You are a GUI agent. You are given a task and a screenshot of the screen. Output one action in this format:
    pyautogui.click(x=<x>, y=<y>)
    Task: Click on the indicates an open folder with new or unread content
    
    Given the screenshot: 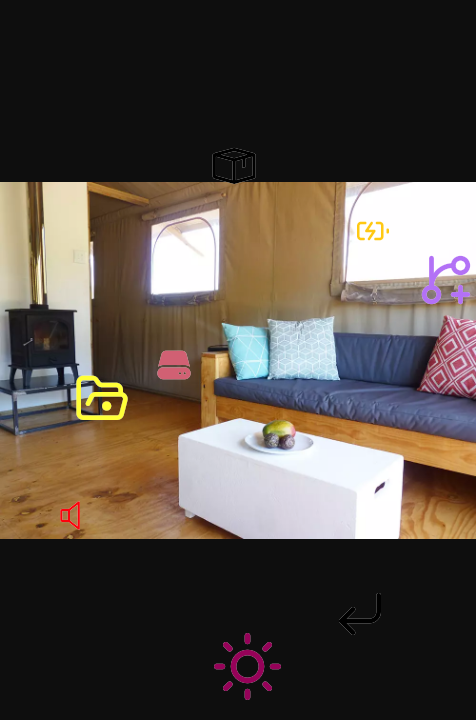 What is the action you would take?
    pyautogui.click(x=102, y=399)
    